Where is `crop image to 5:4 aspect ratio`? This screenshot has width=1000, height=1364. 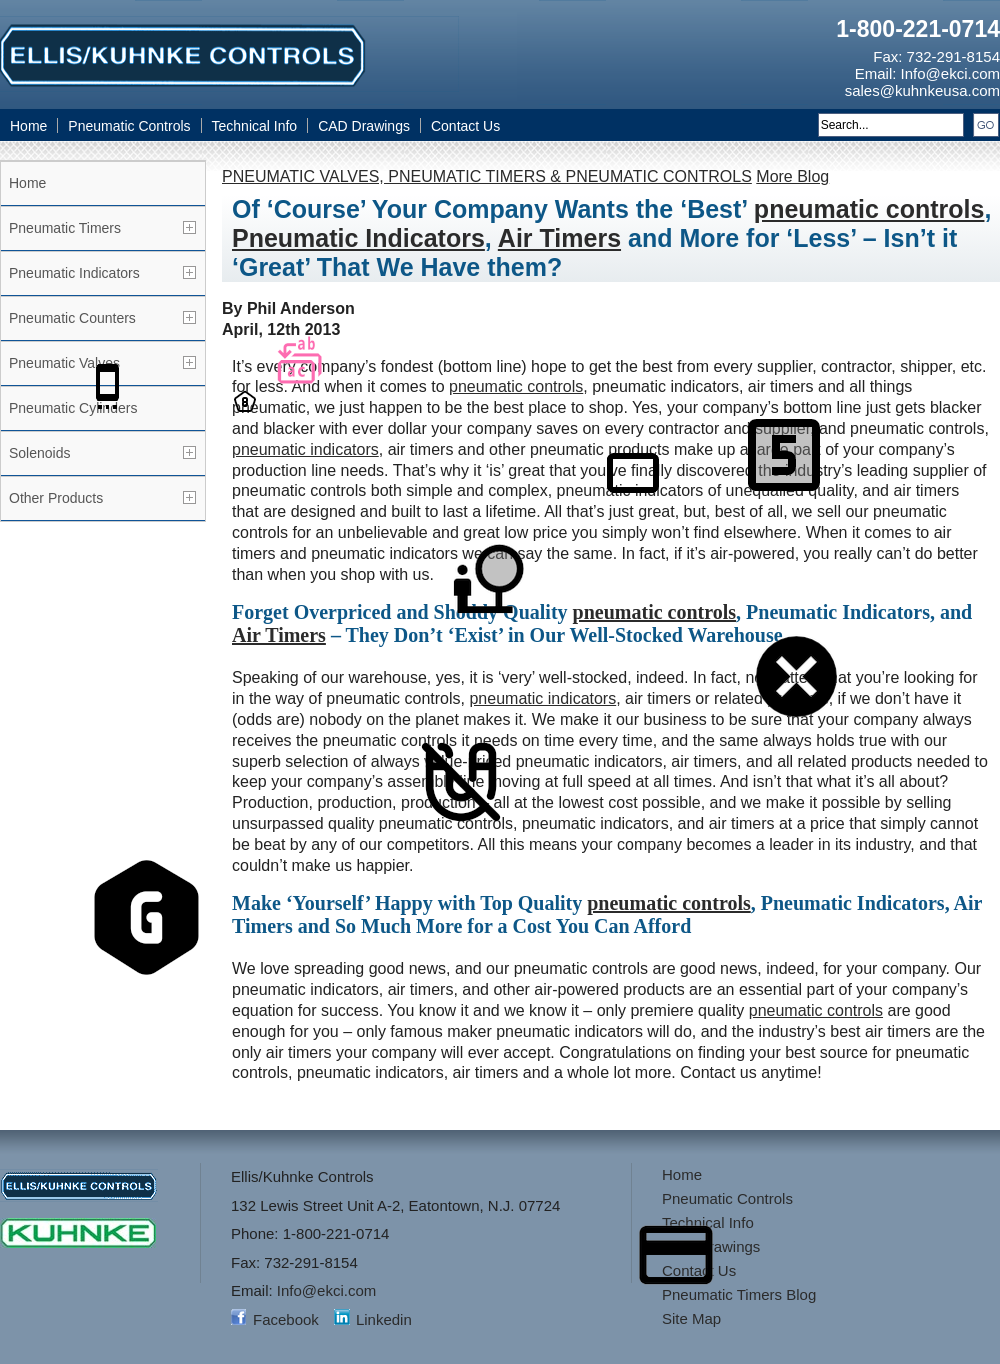
crop image to 5:4 aspect ratio is located at coordinates (633, 473).